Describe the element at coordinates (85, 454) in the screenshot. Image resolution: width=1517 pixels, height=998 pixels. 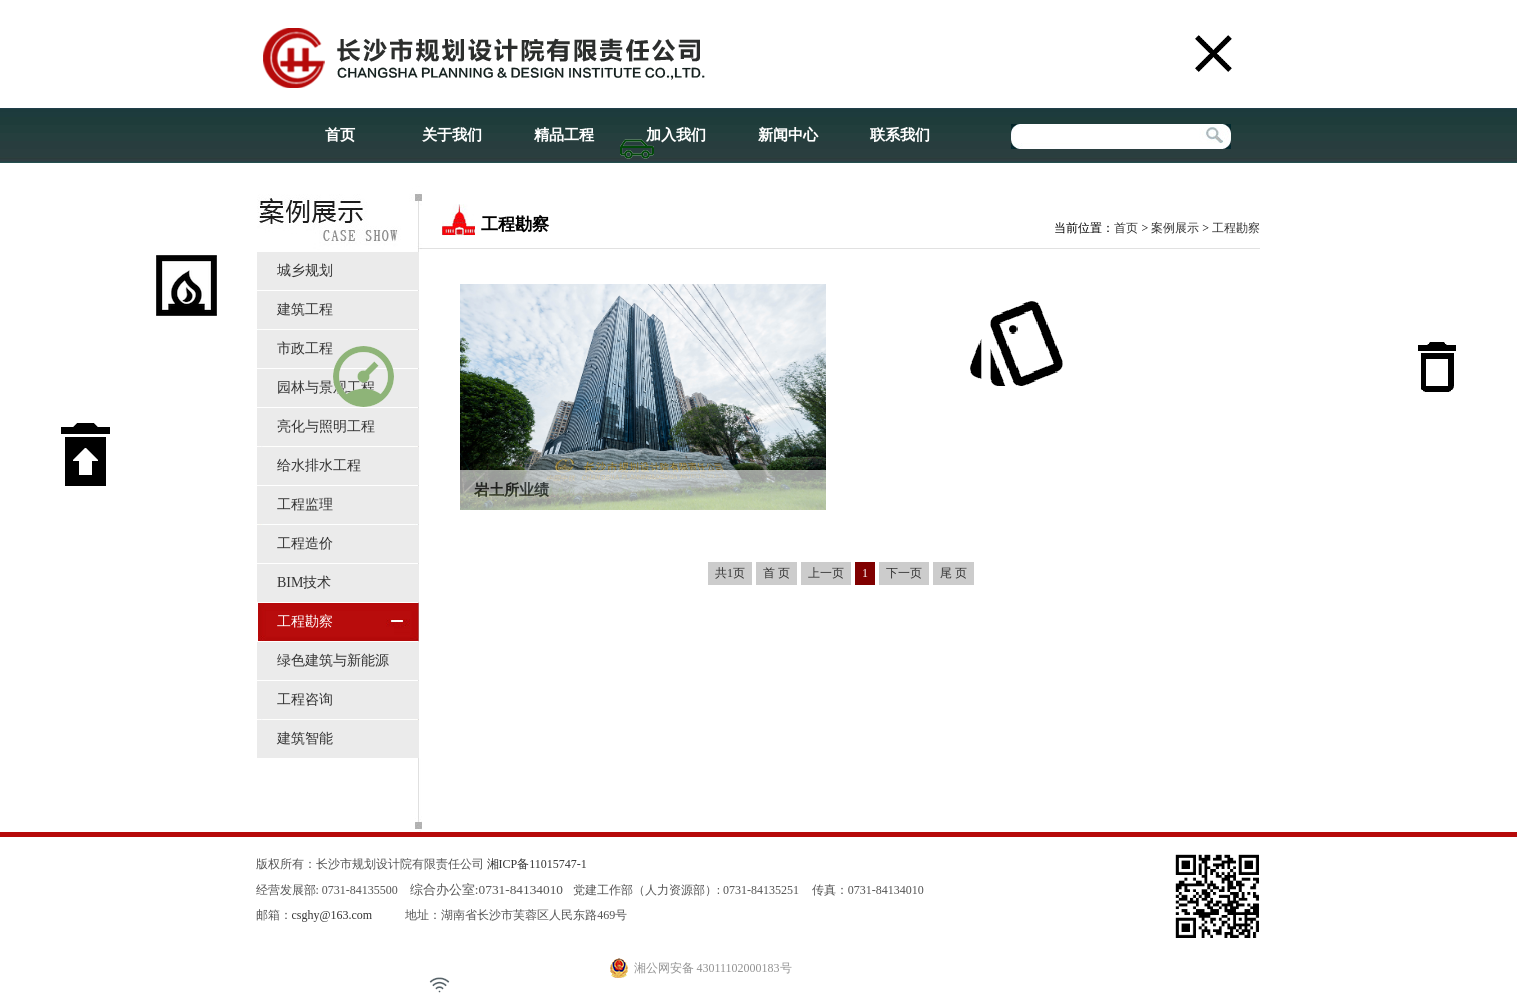
I see `restore a deleted item from trash` at that location.